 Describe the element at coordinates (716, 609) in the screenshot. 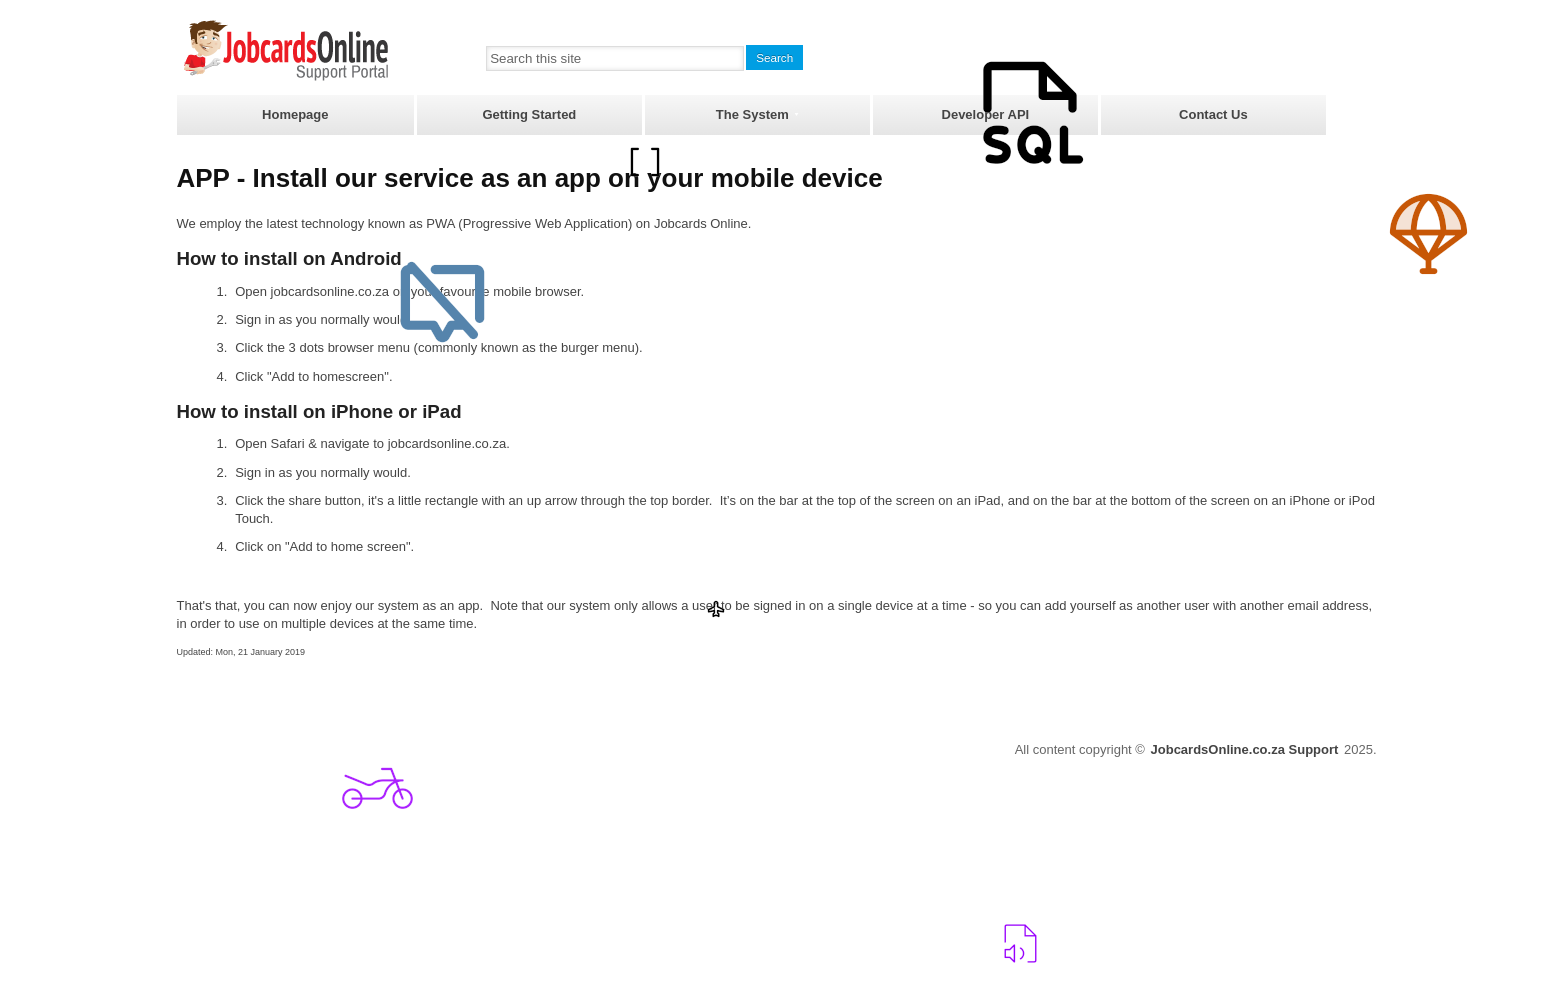

I see `enable airplane mode` at that location.